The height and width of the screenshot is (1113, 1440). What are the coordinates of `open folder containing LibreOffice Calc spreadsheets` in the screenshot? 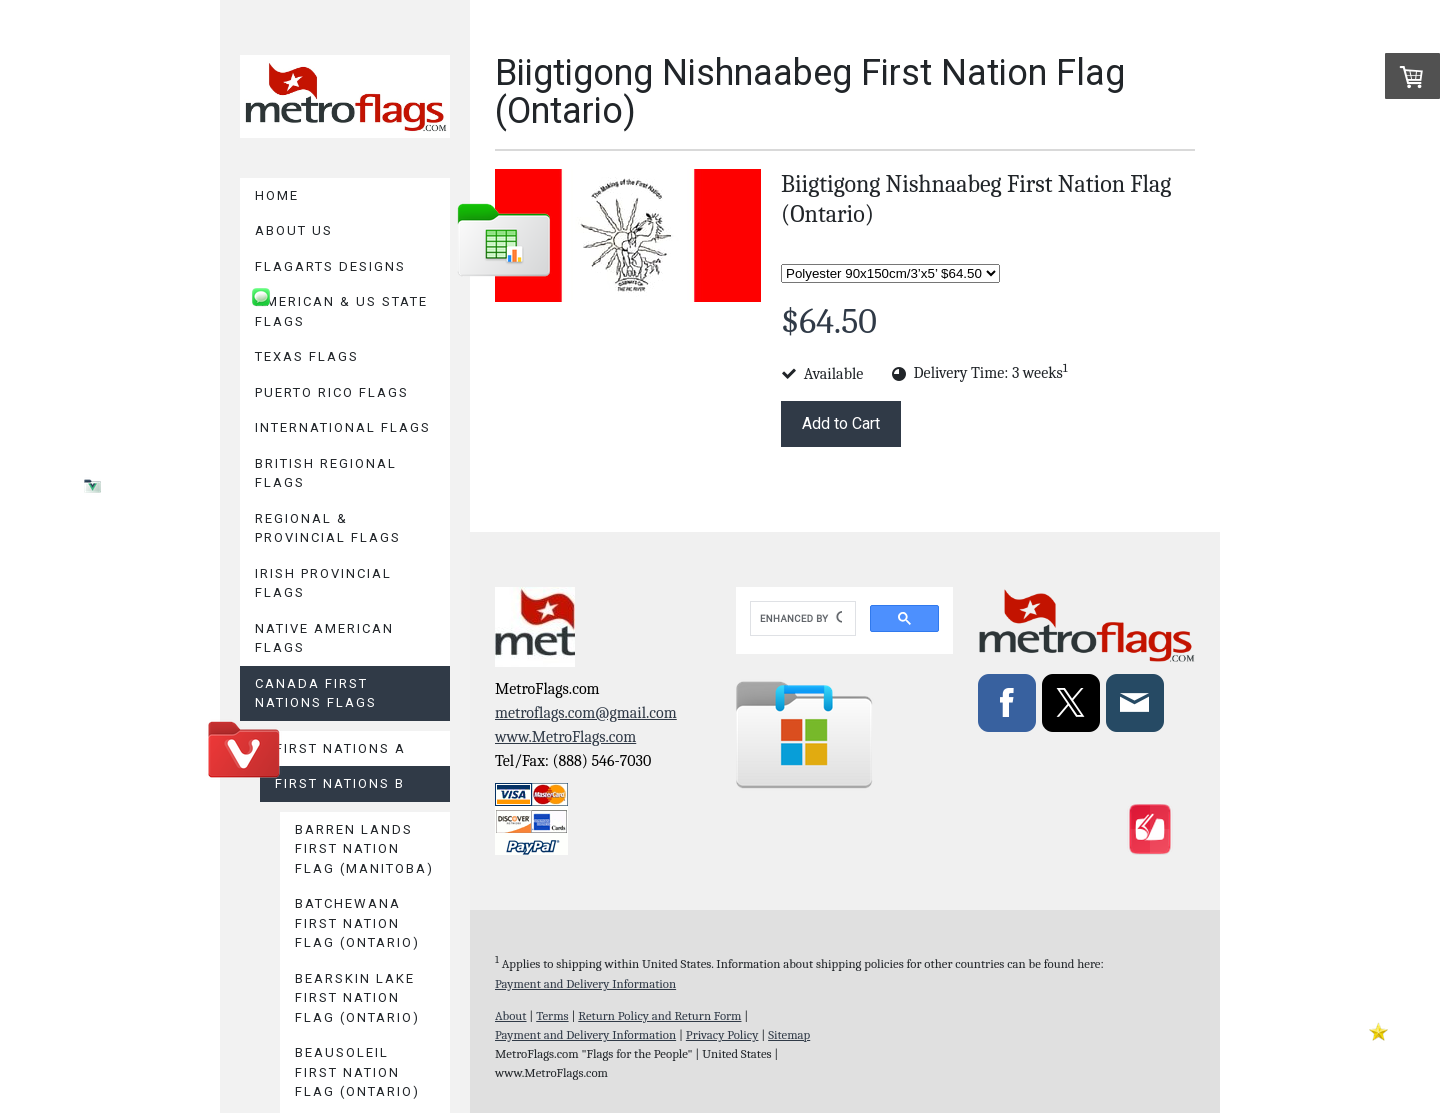 It's located at (503, 242).